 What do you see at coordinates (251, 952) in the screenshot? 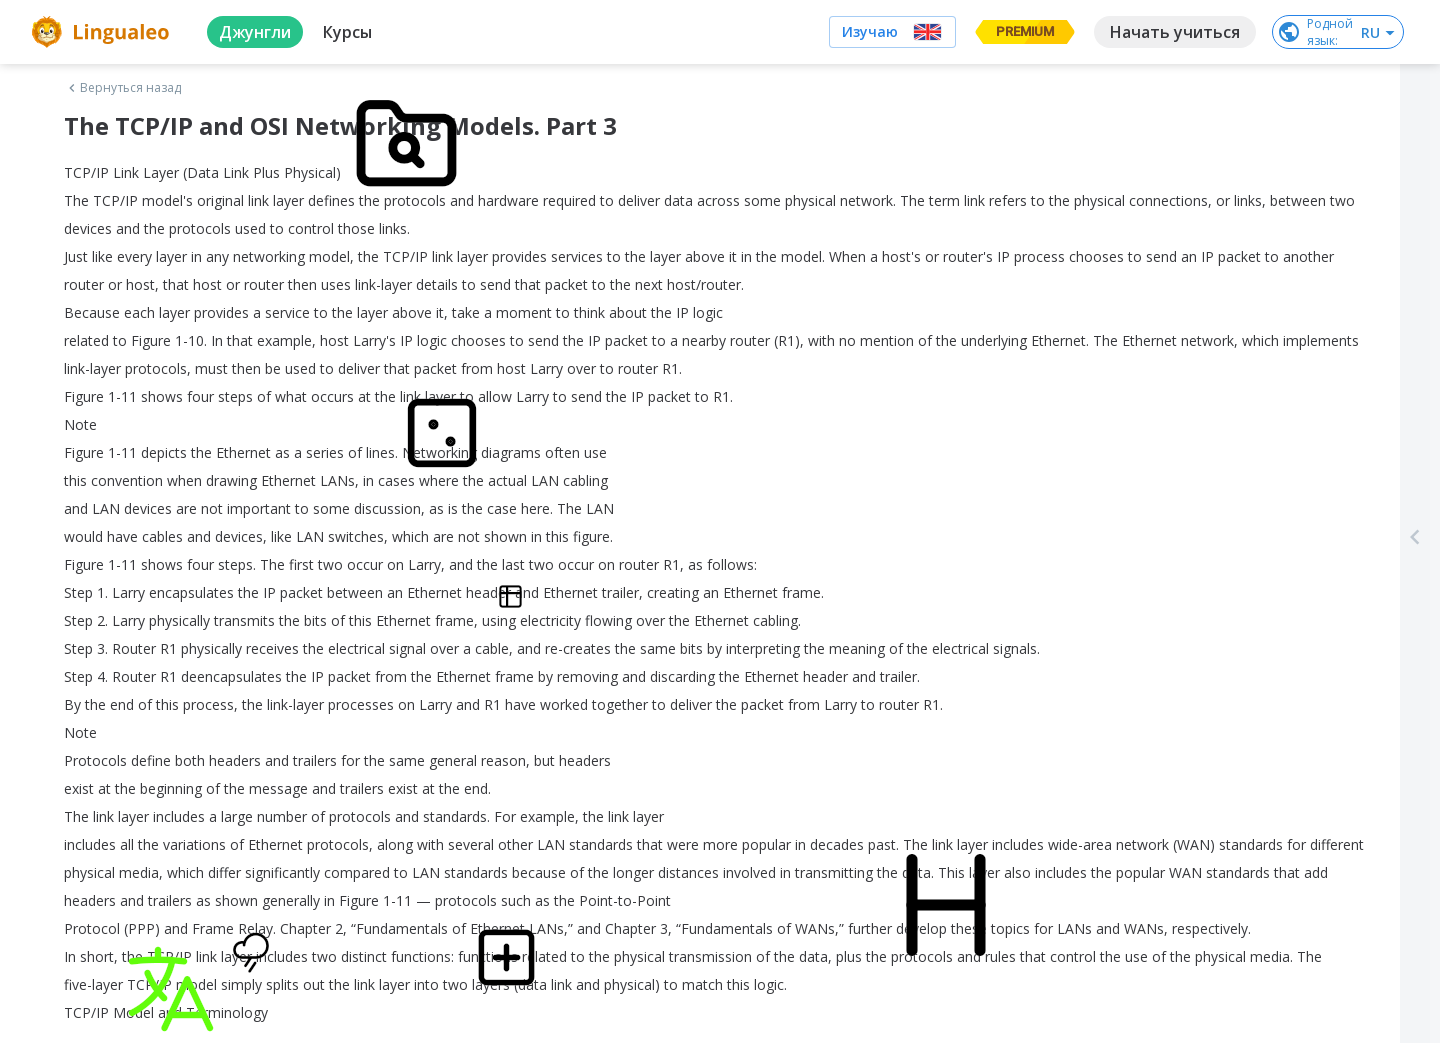
I see `view current weather conditions` at bounding box center [251, 952].